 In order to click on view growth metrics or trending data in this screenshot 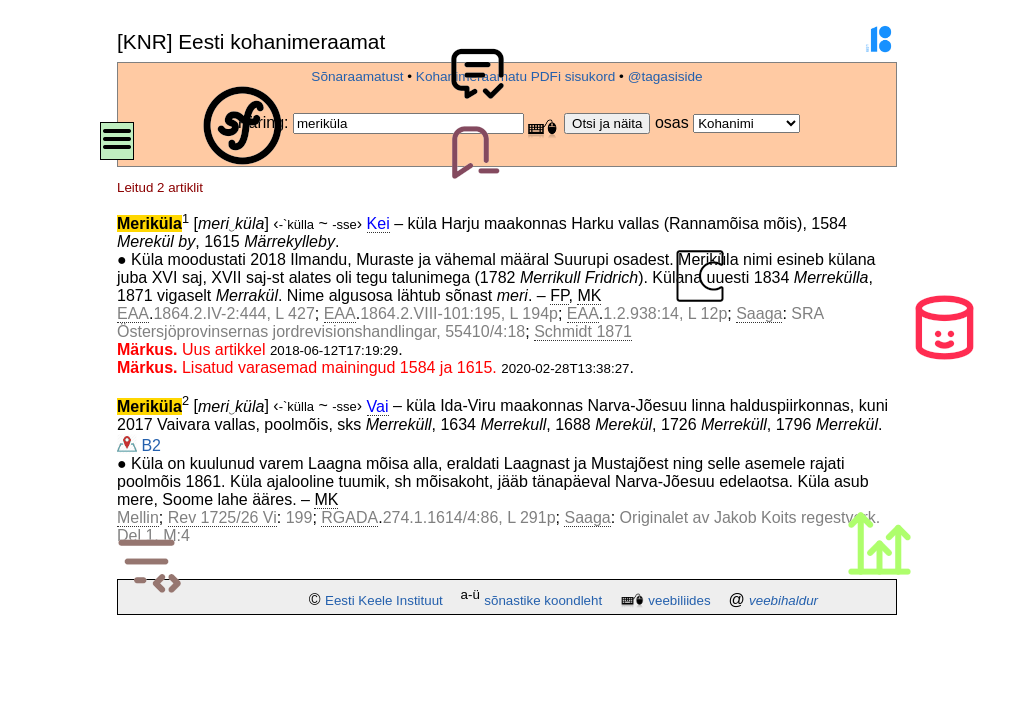, I will do `click(879, 543)`.